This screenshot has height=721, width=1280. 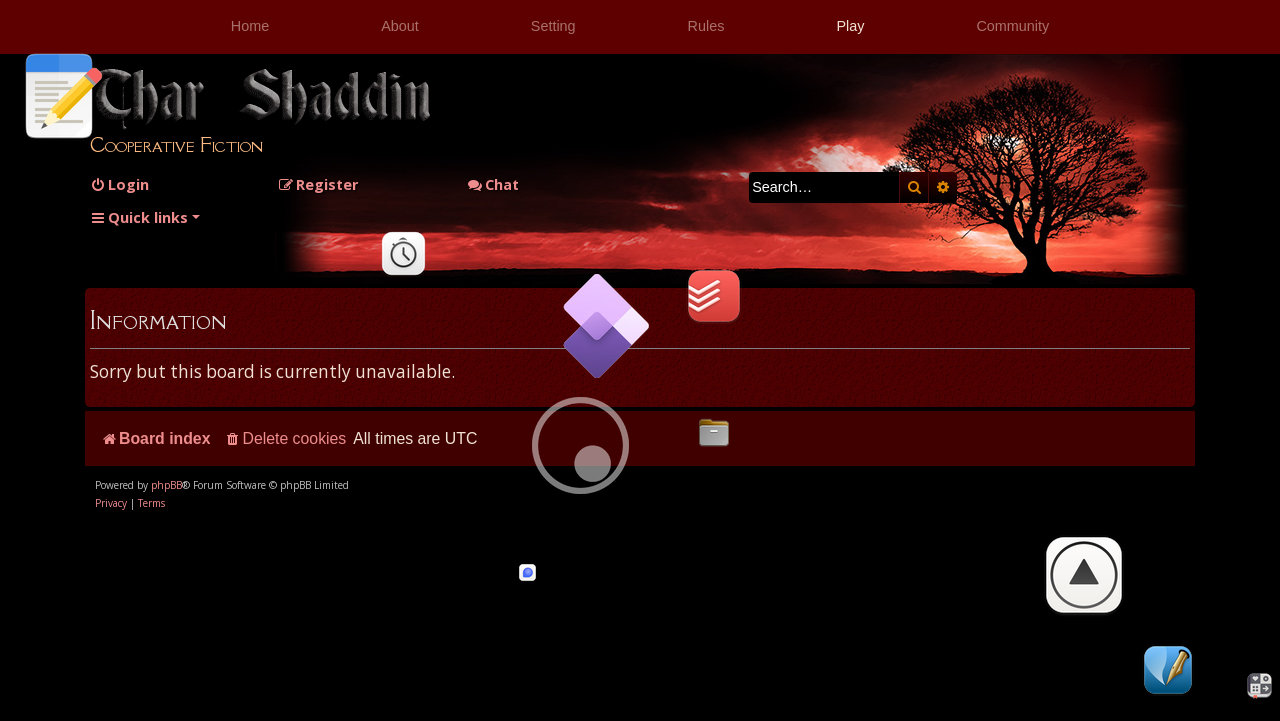 I want to click on open the texts messaging app, so click(x=527, y=572).